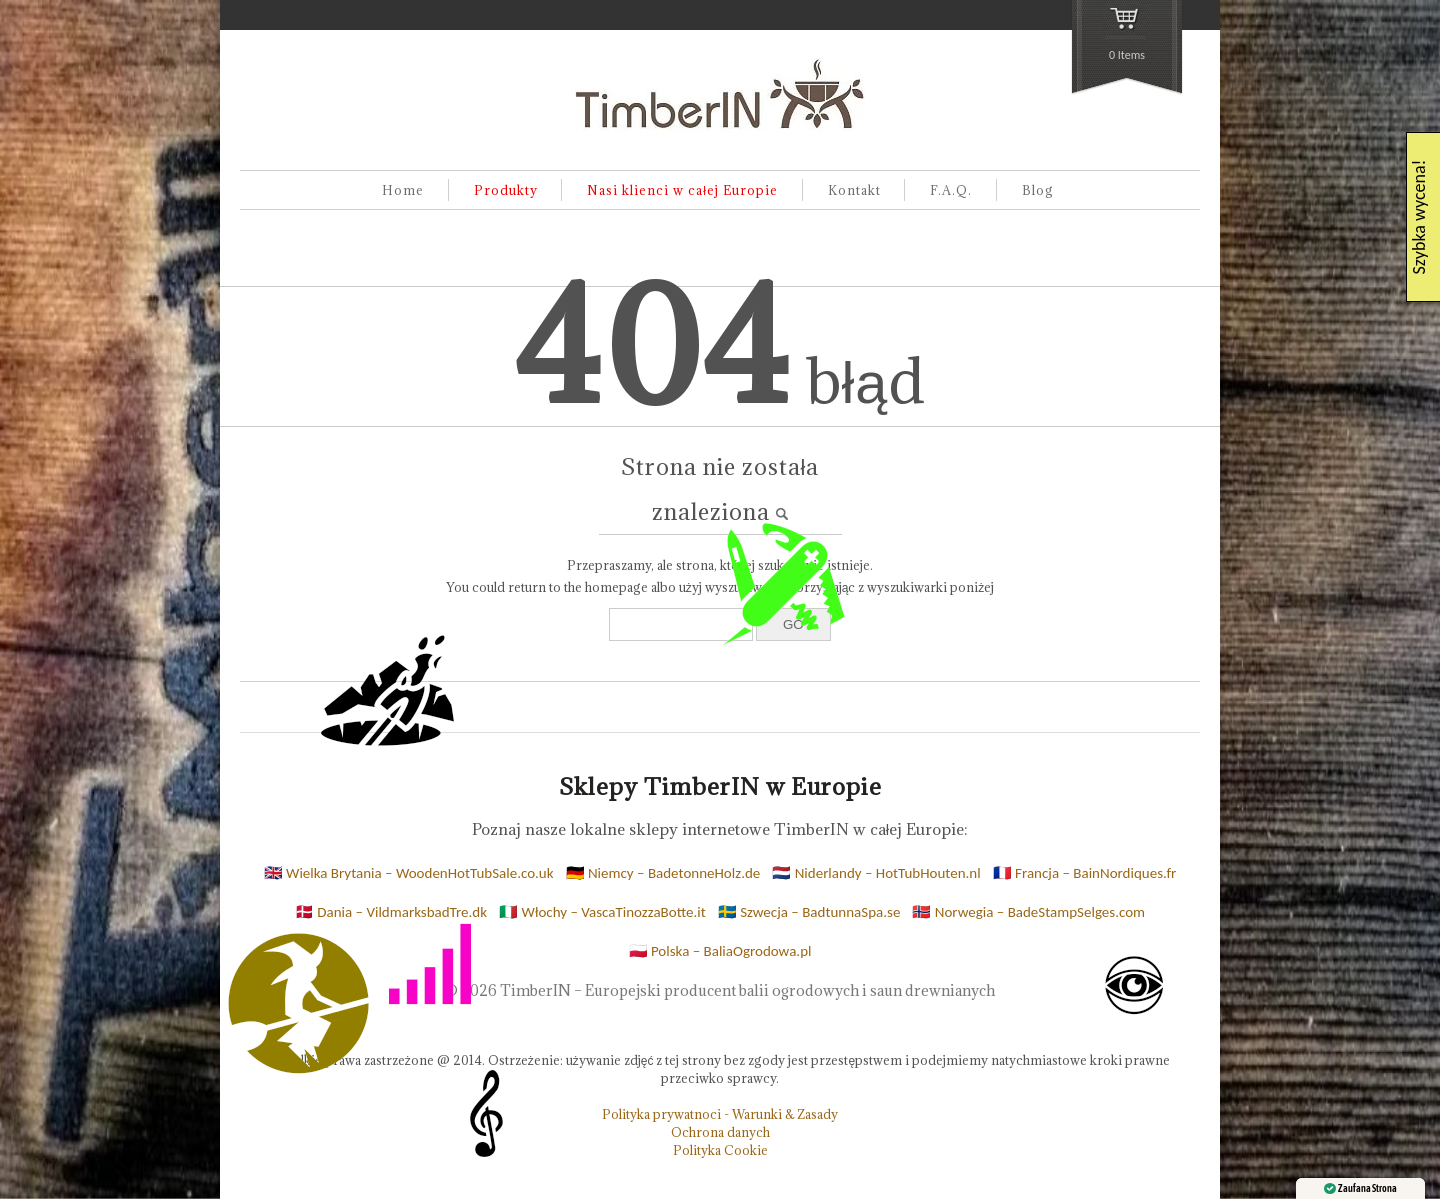 This screenshot has height=1199, width=1440. Describe the element at coordinates (430, 964) in the screenshot. I see `indicates cellular or network signal strength` at that location.